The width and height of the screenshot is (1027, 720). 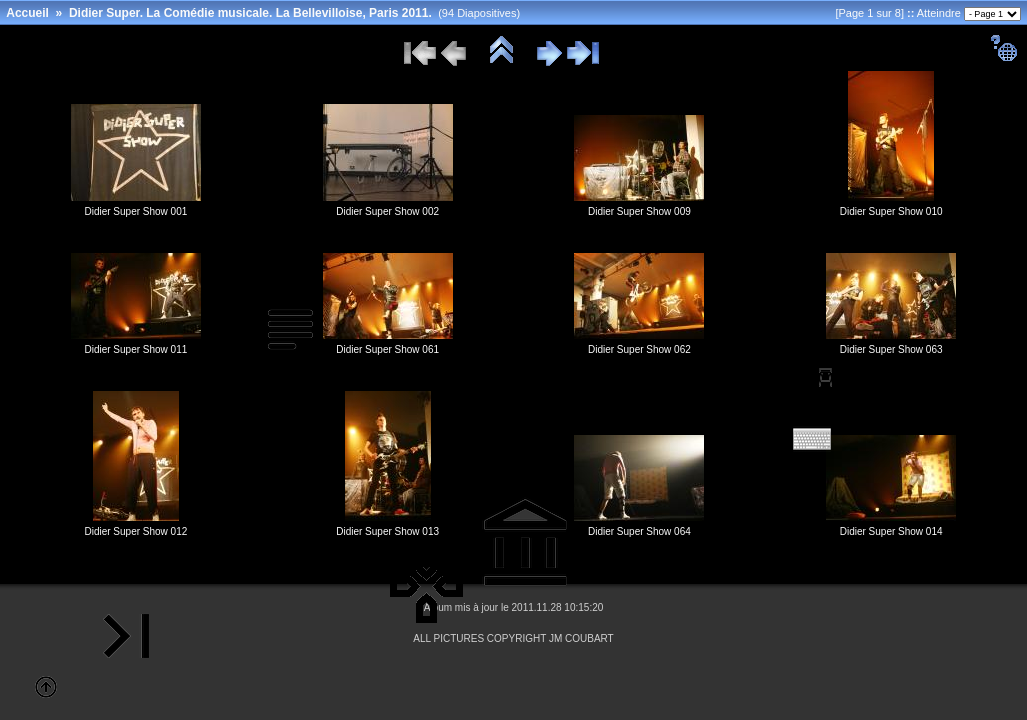 I want to click on access banking or financial services, so click(x=527, y=546).